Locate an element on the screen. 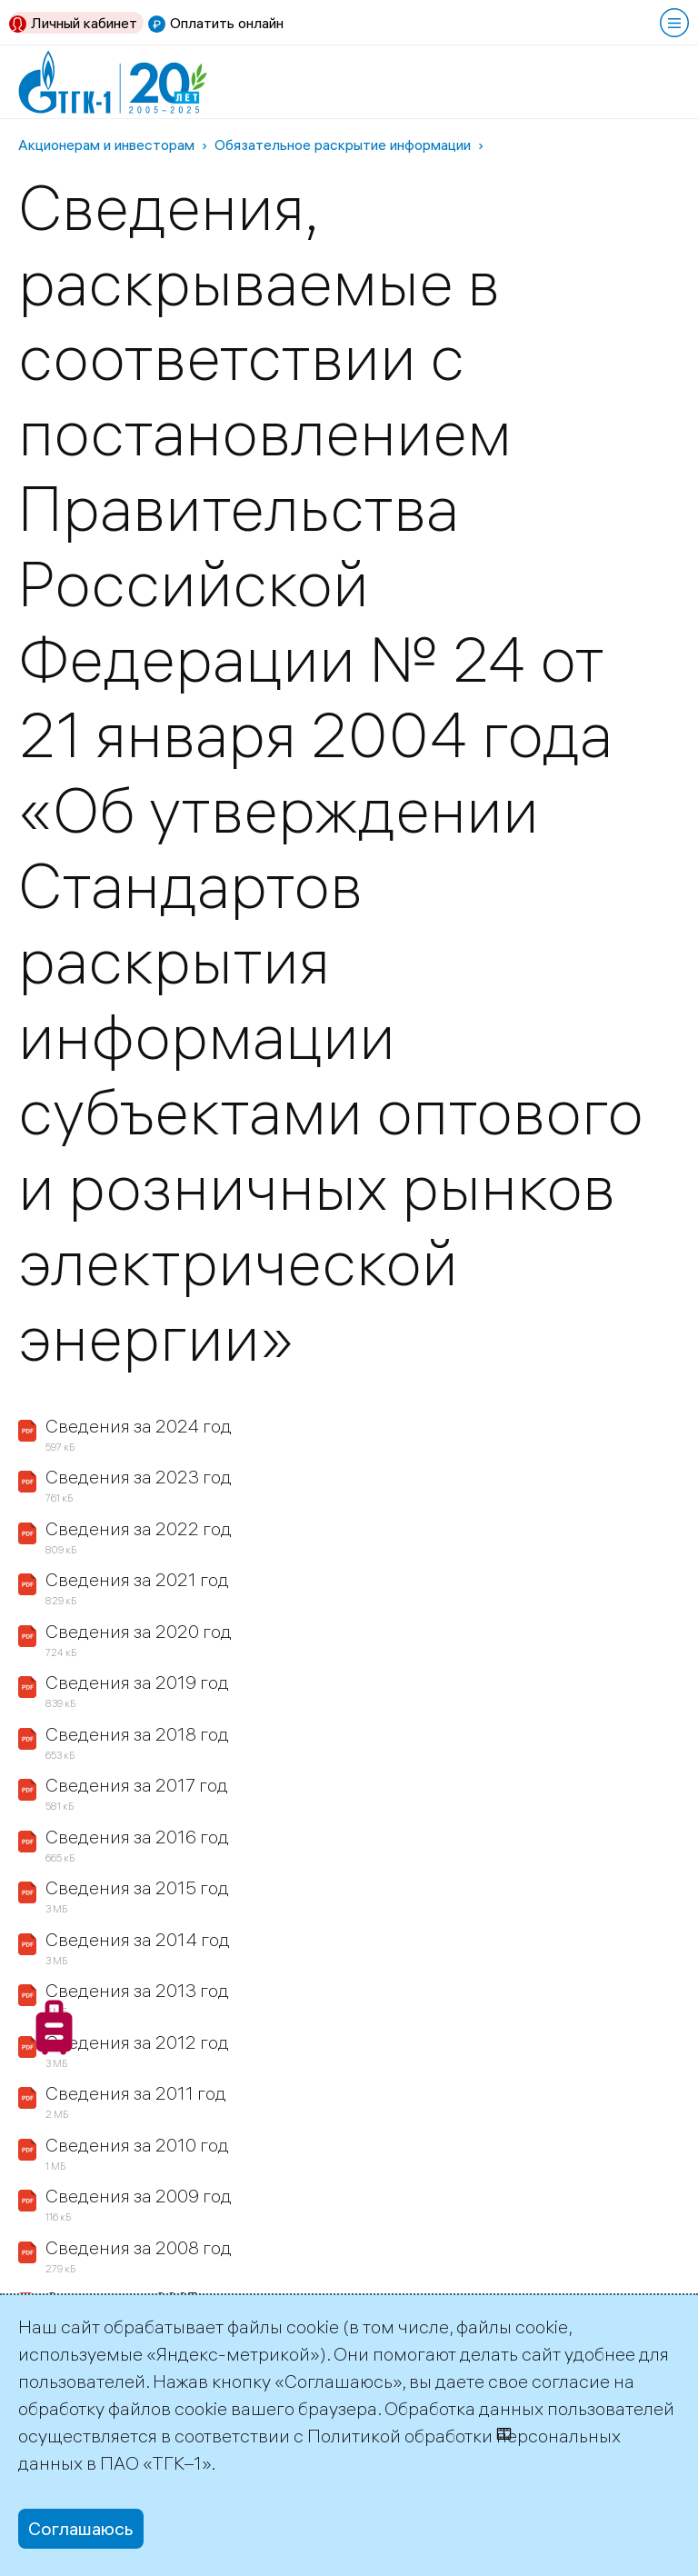 The image size is (698, 2576). access travel or trip planning features is located at coordinates (54, 2027).